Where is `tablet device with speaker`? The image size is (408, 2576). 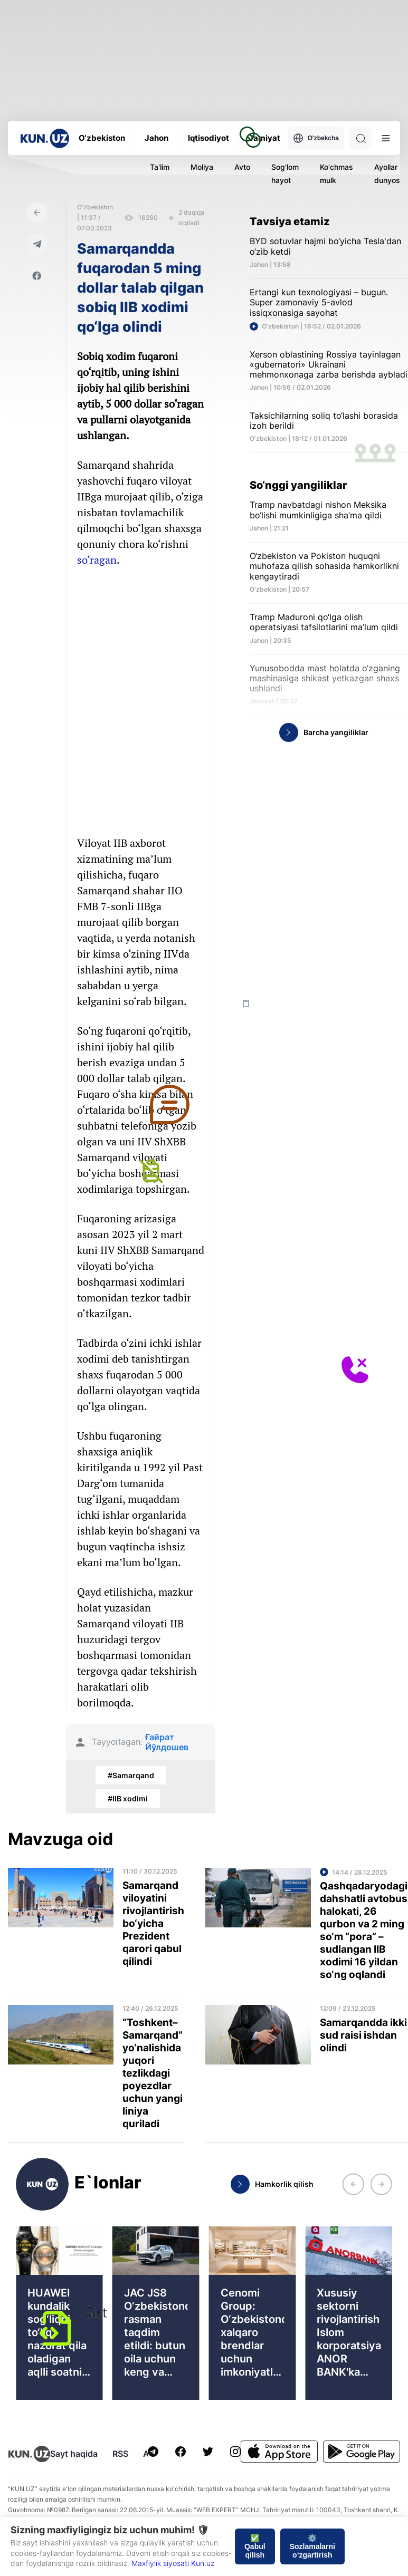 tablet device with speaker is located at coordinates (246, 1004).